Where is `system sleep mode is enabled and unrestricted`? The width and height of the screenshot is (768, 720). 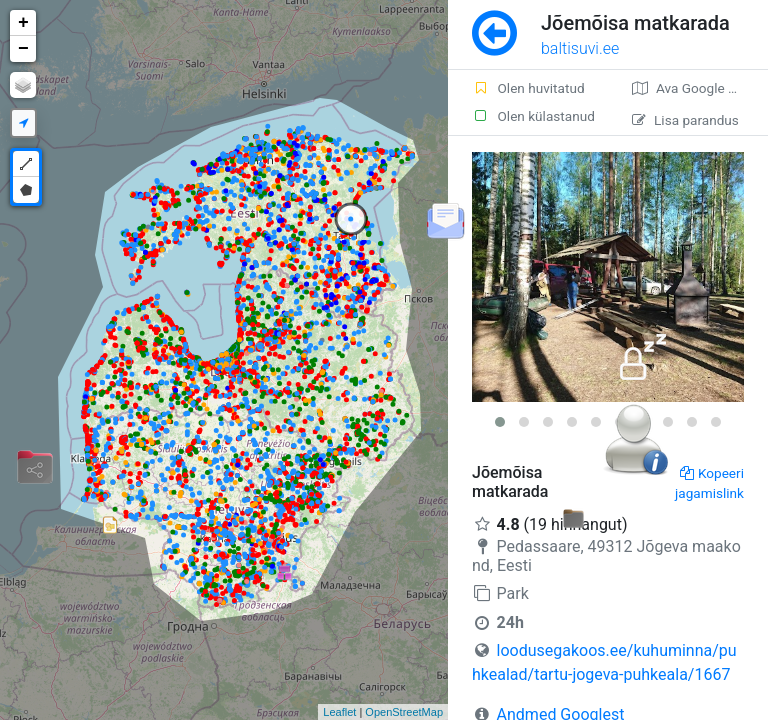
system sleep mode is enabled and unrestricted is located at coordinates (643, 357).